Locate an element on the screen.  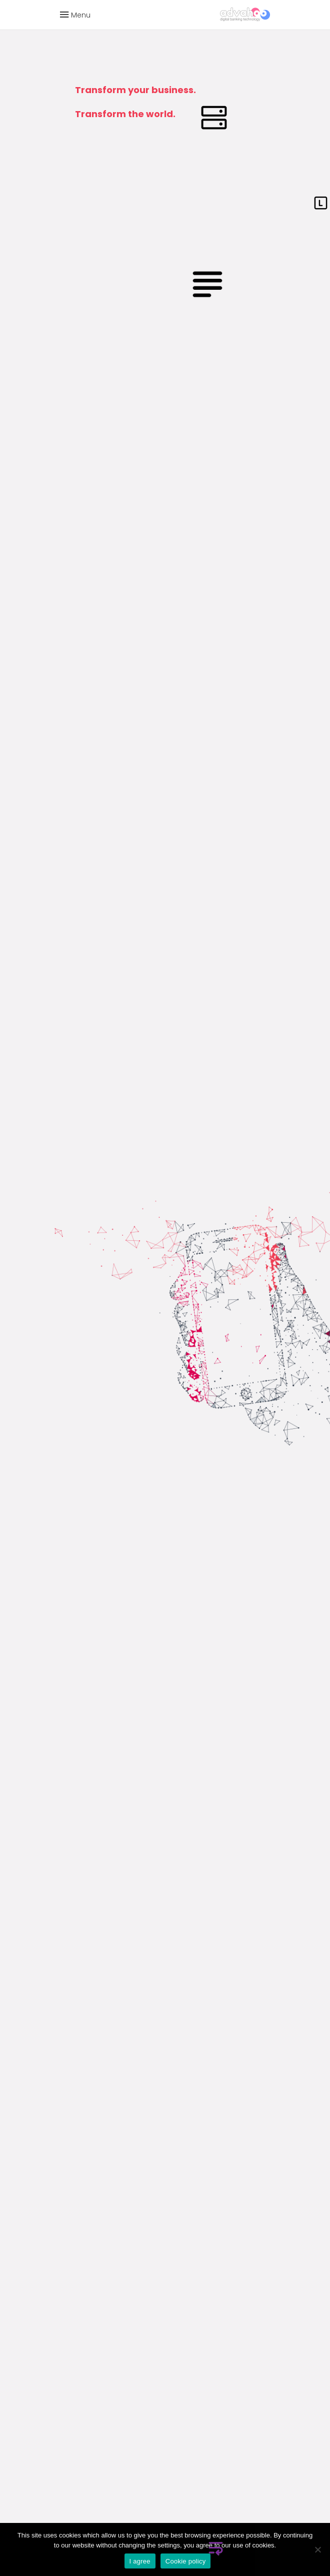
toggle text wrapping in a document or code editor is located at coordinates (216, 2547).